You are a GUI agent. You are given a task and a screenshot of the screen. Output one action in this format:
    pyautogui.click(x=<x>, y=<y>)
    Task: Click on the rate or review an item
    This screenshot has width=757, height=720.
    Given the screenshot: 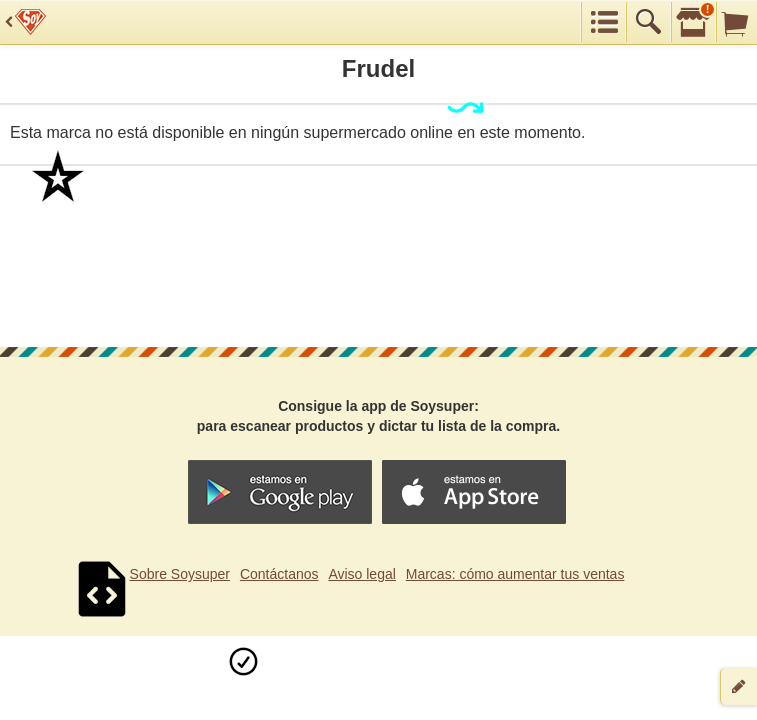 What is the action you would take?
    pyautogui.click(x=58, y=176)
    